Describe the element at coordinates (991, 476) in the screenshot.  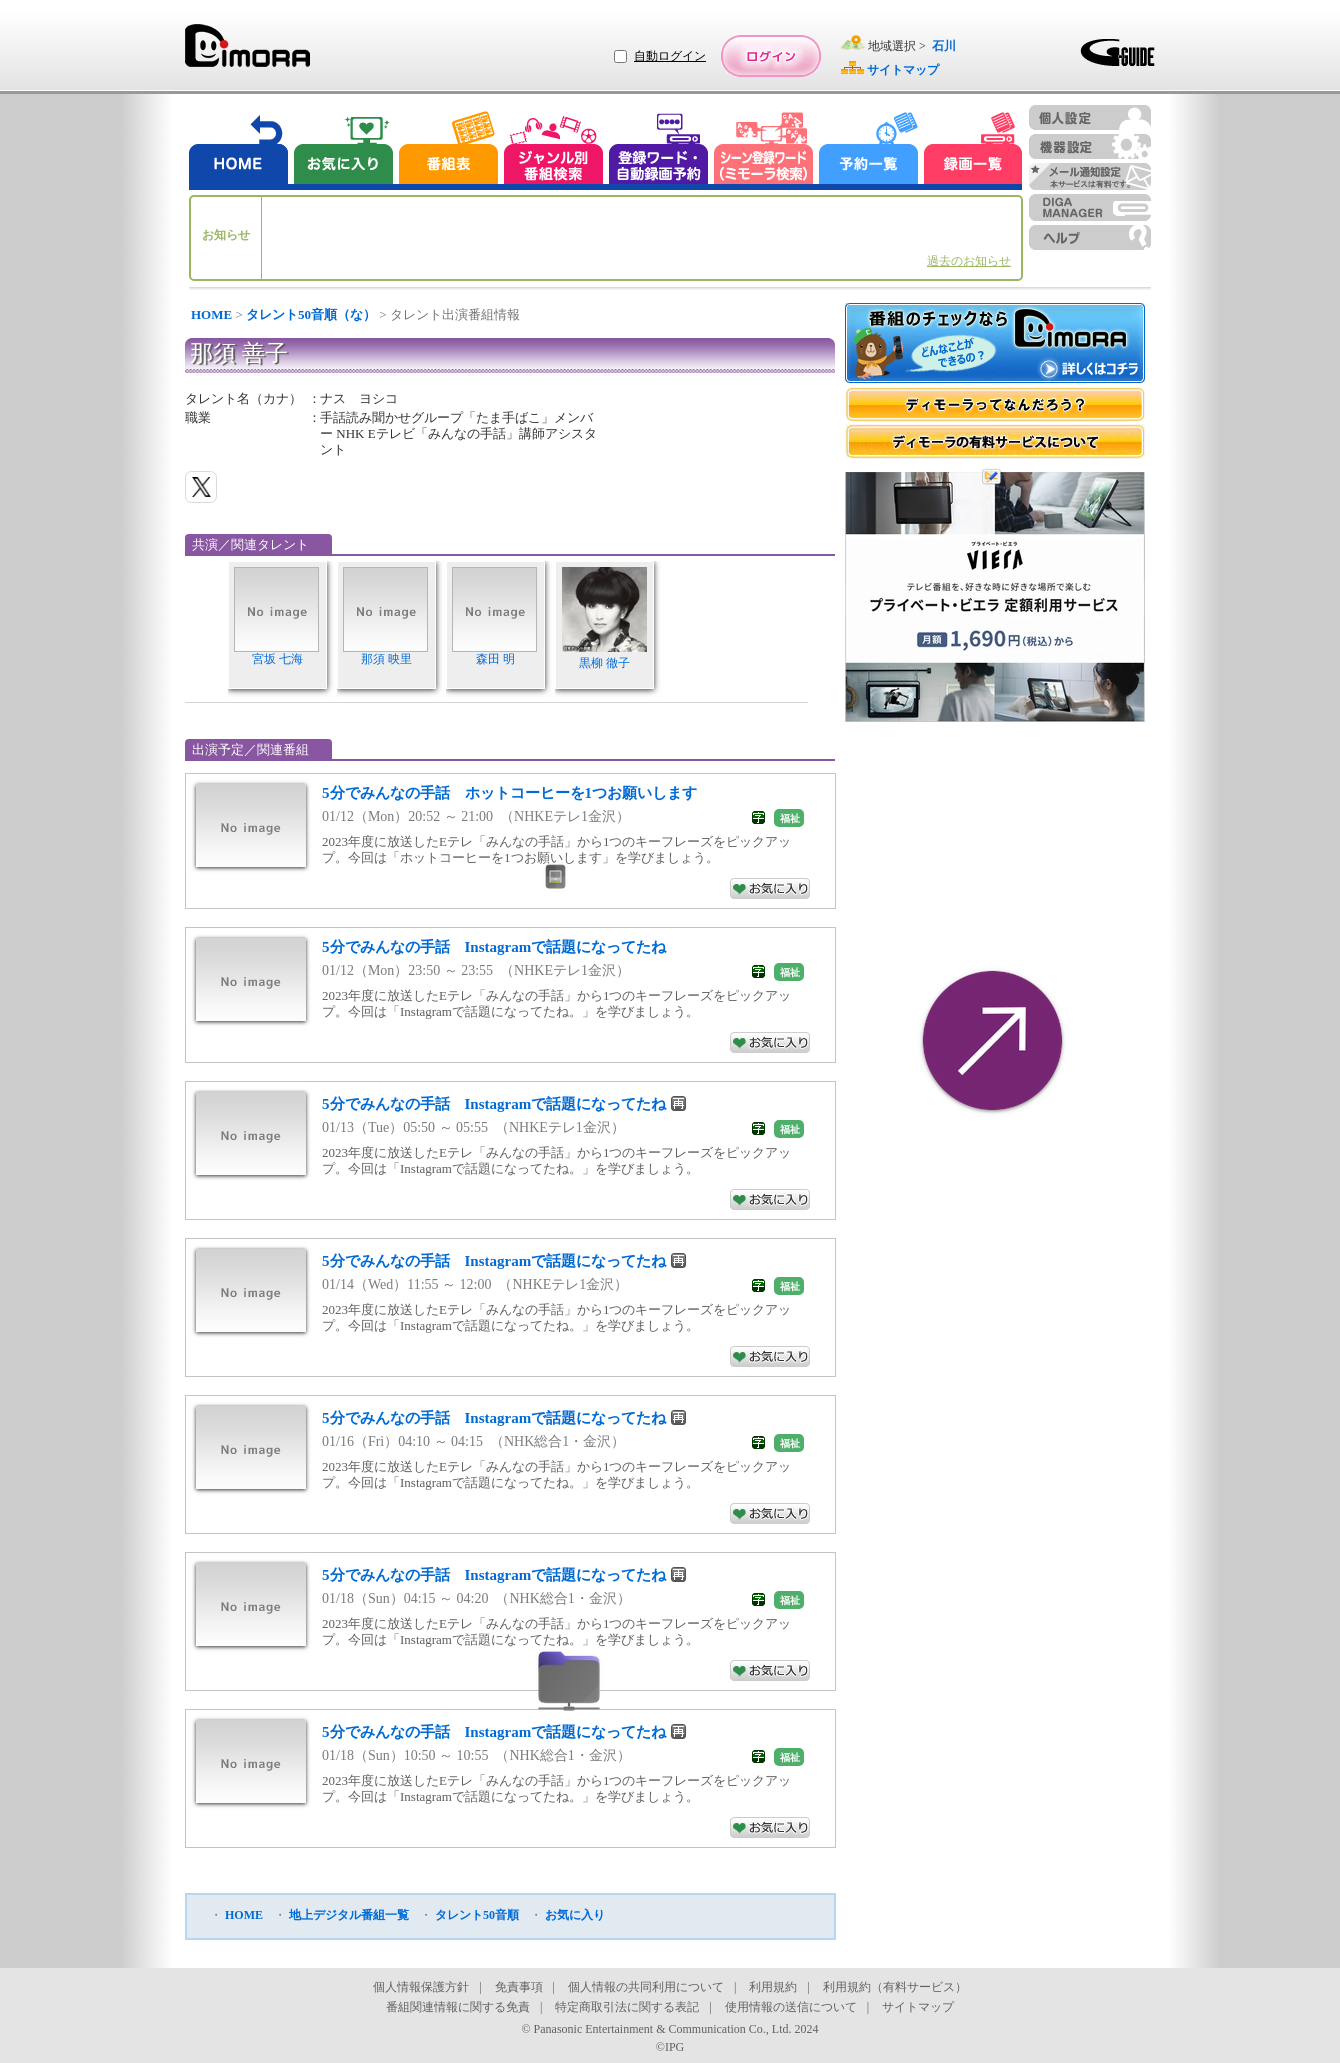
I see `access accessories and utility applications` at that location.